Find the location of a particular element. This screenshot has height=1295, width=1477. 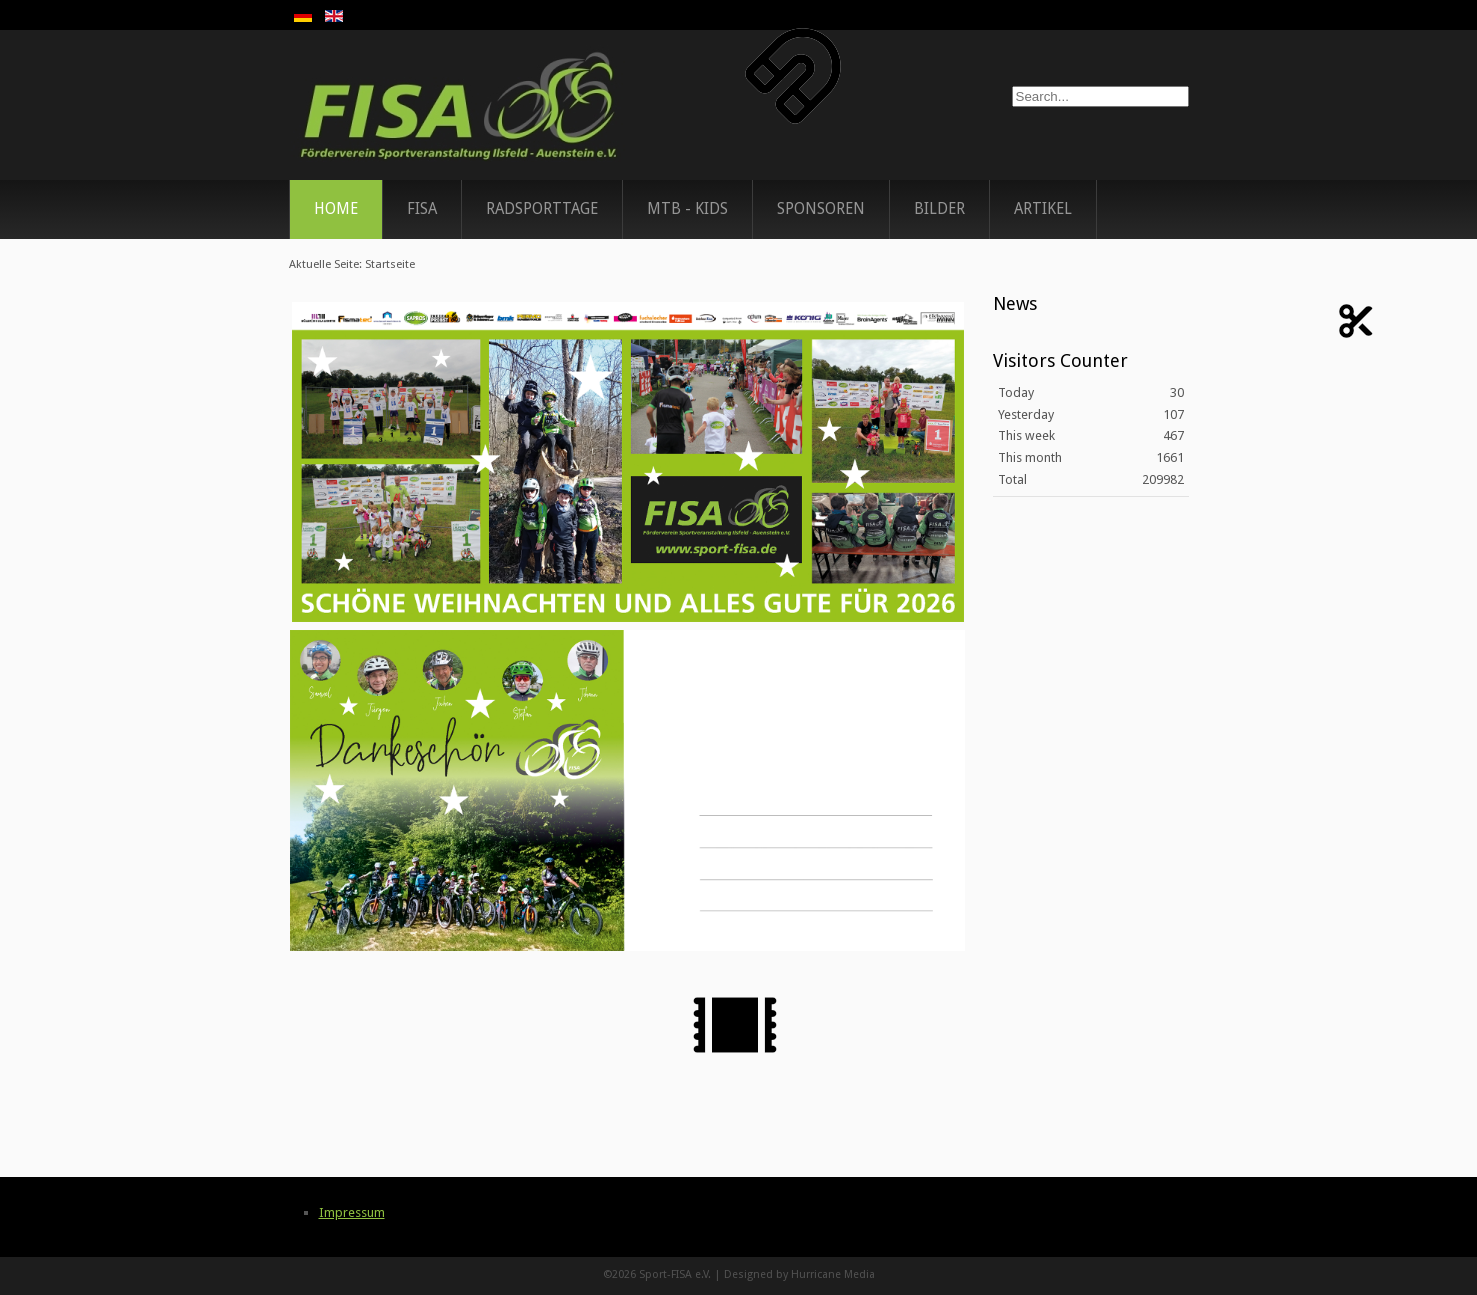

view rug or carpet products is located at coordinates (735, 1025).